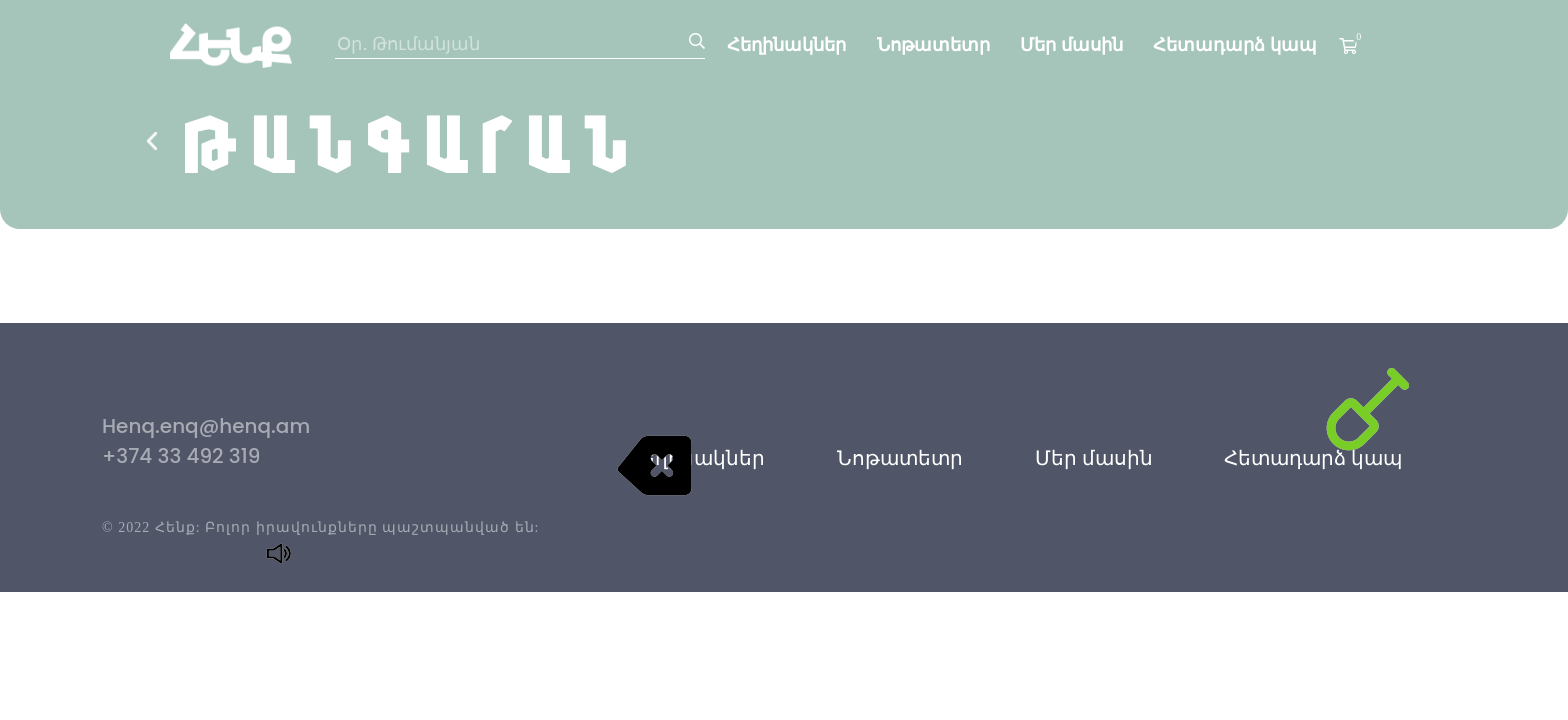 The width and height of the screenshot is (1568, 720). What do you see at coordinates (278, 553) in the screenshot?
I see `increase or unmute audio volume` at bounding box center [278, 553].